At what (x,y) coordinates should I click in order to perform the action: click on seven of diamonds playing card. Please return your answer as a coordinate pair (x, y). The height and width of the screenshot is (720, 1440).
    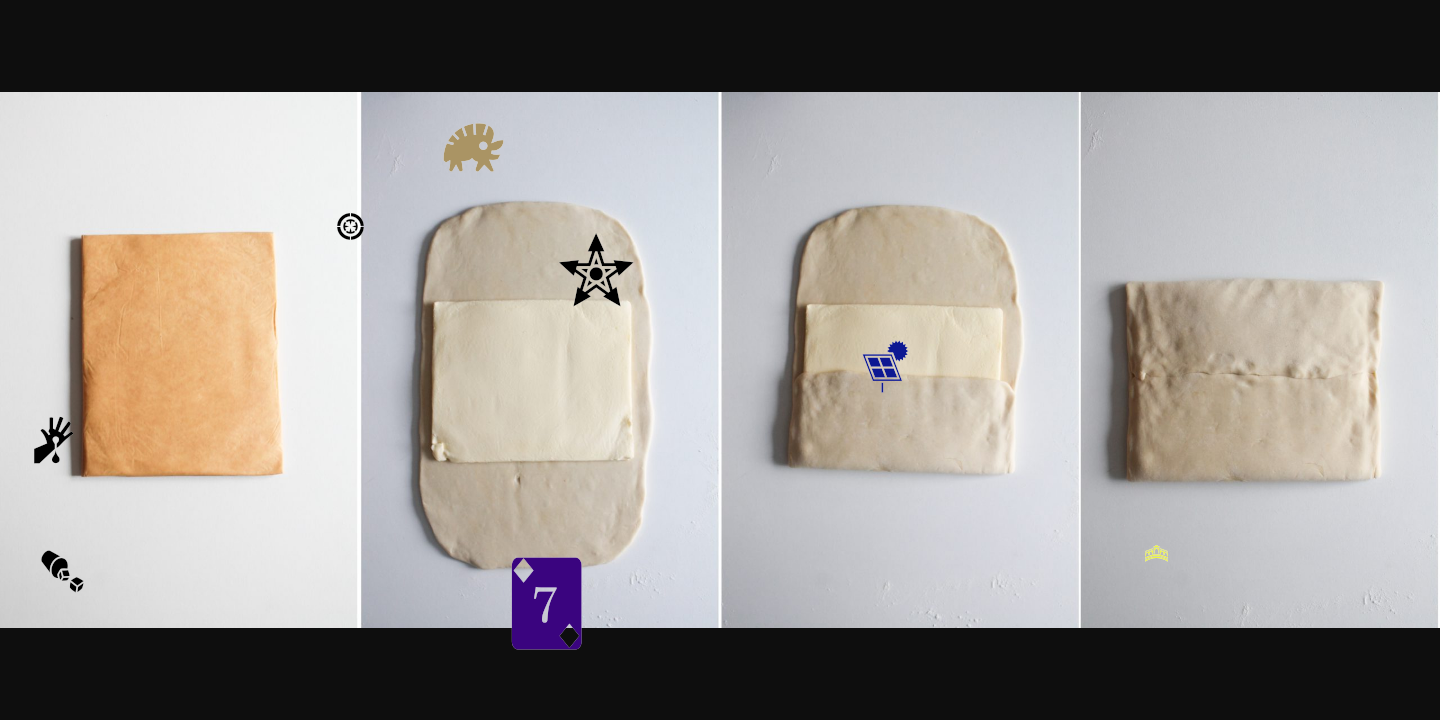
    Looking at the image, I should click on (546, 603).